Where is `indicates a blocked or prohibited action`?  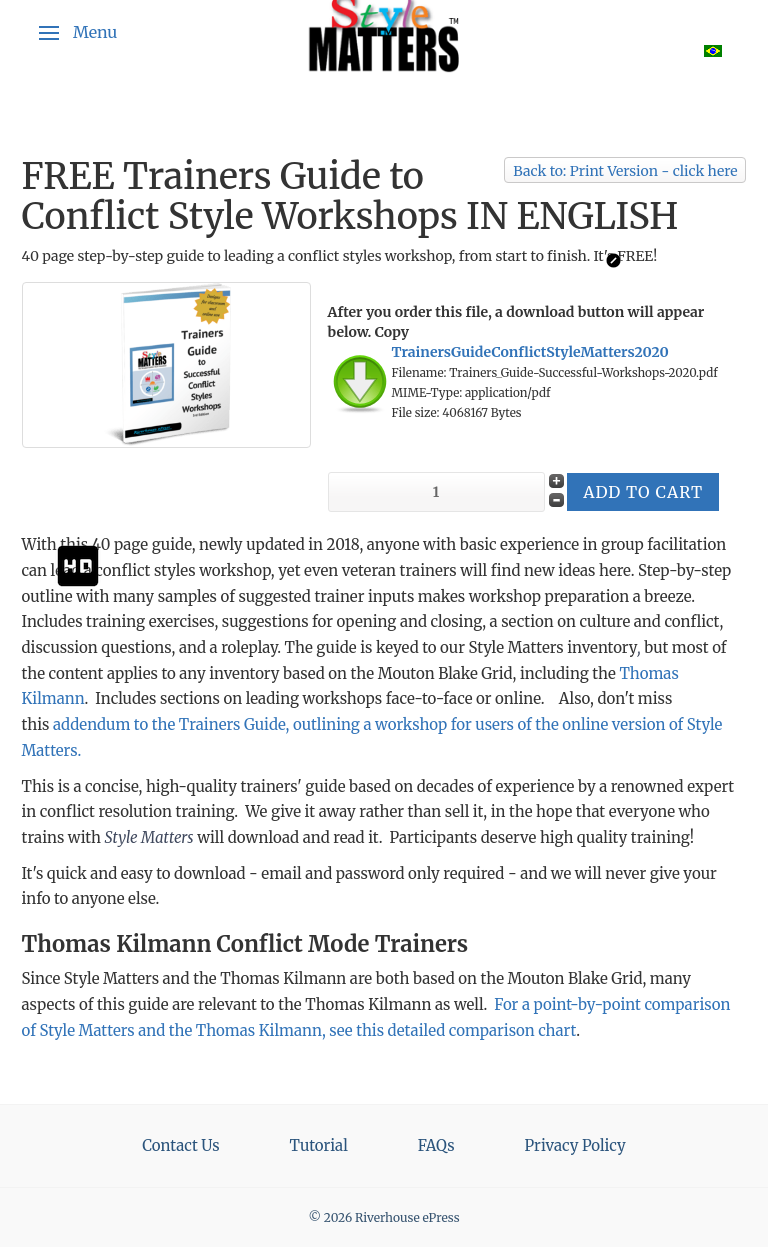
indicates a blocked or prohibited action is located at coordinates (613, 260).